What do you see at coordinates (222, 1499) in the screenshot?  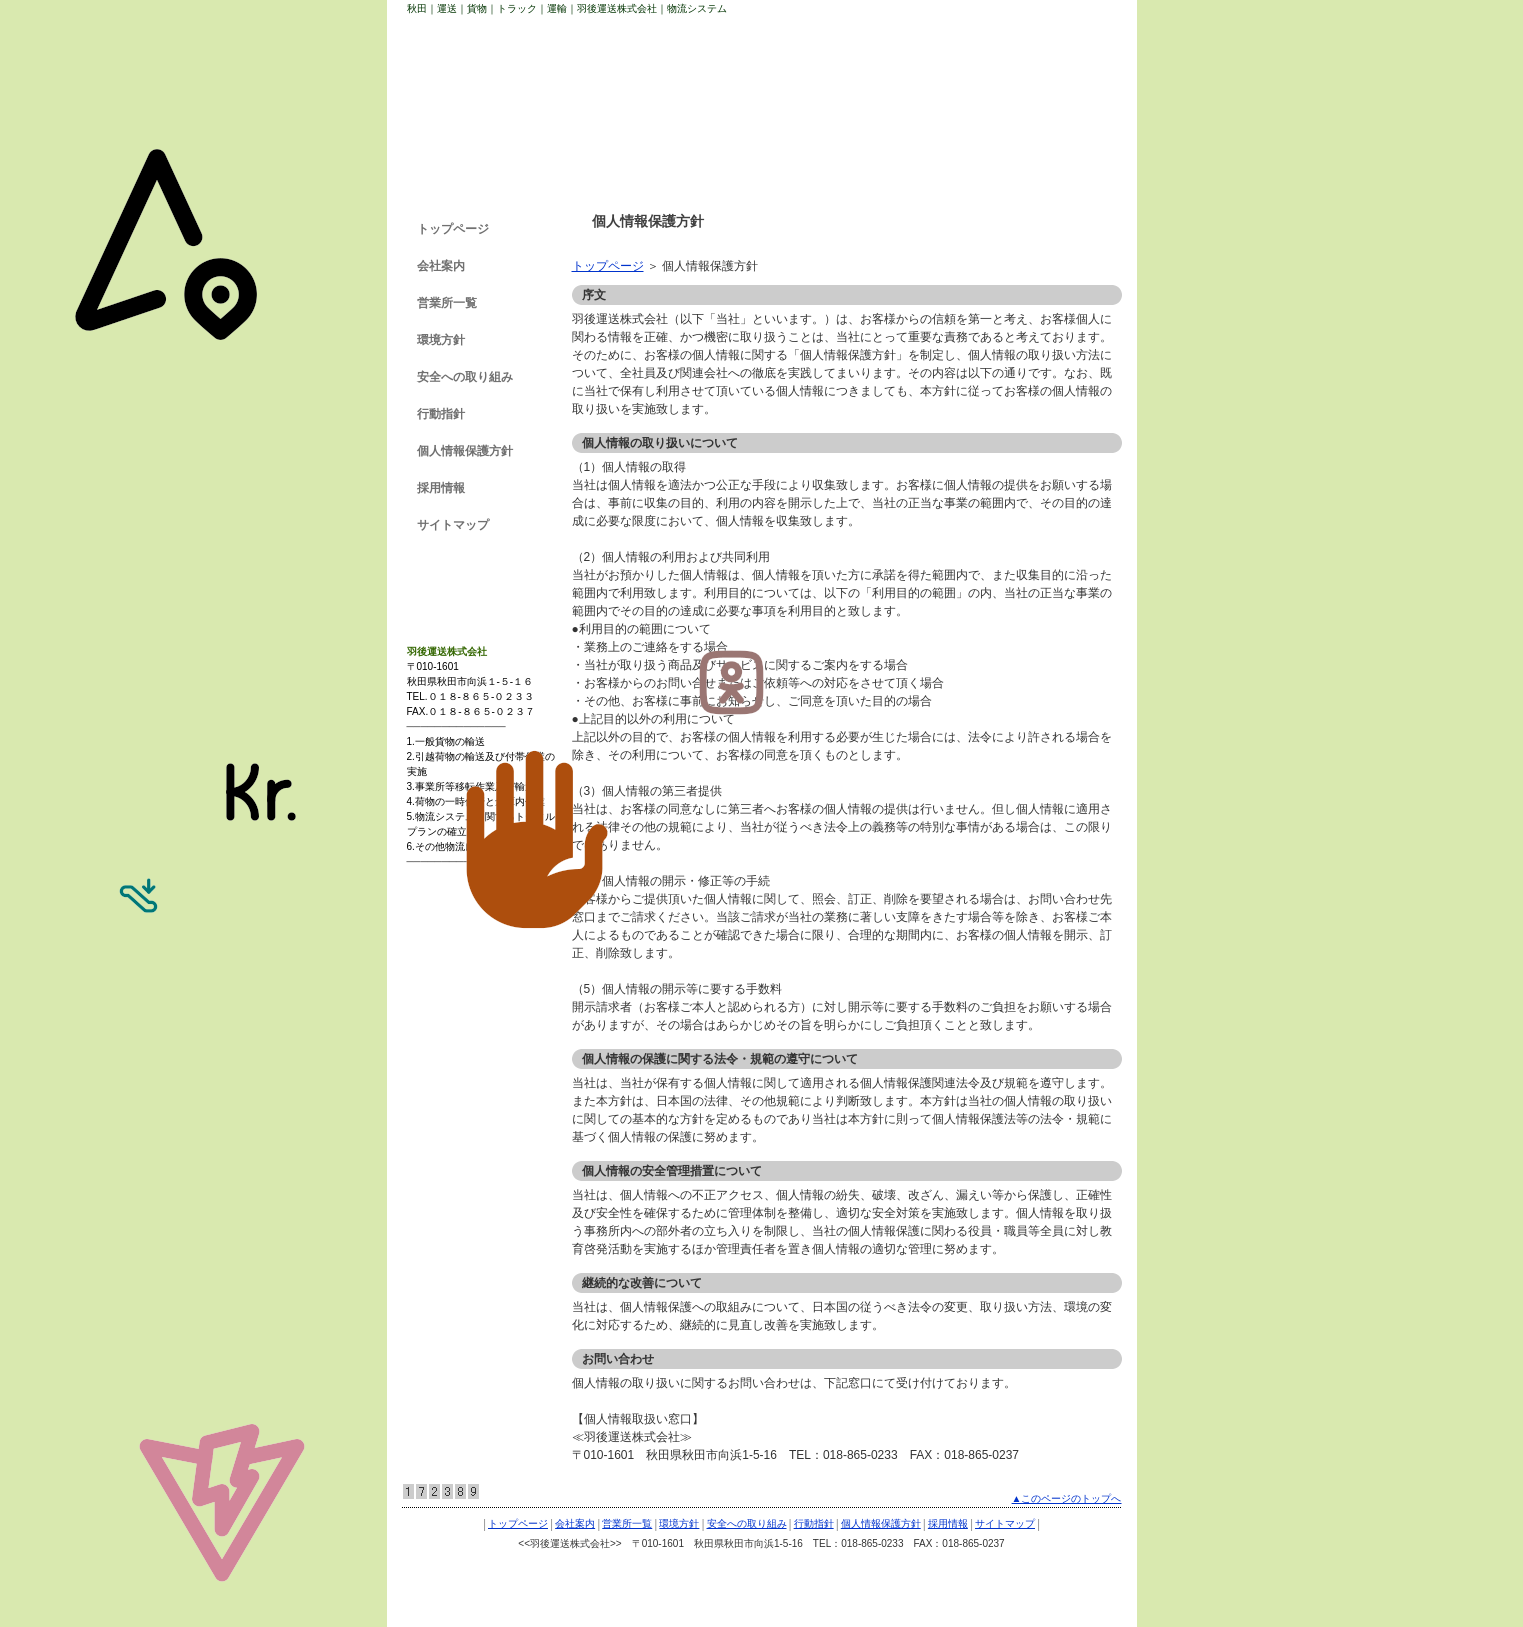 I see `vite development tool or project` at bounding box center [222, 1499].